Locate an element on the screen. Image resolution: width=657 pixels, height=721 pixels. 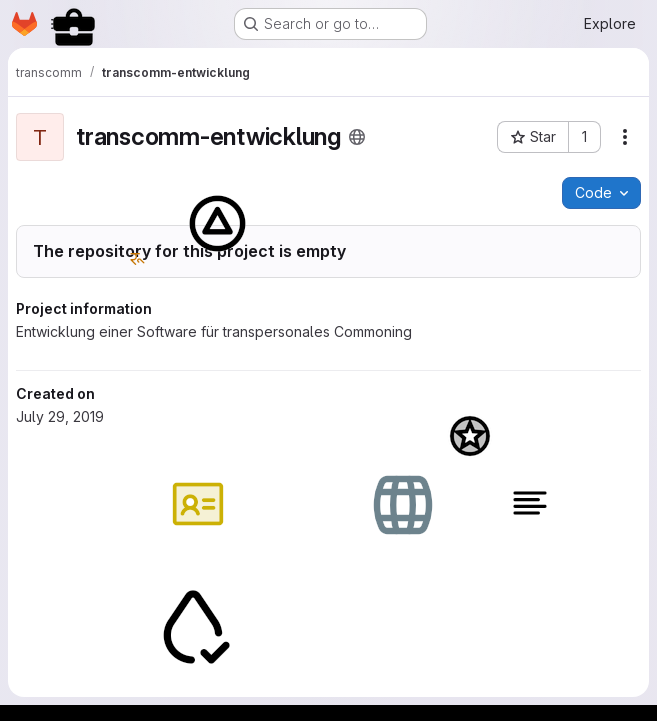
view your profile or identification details is located at coordinates (198, 504).